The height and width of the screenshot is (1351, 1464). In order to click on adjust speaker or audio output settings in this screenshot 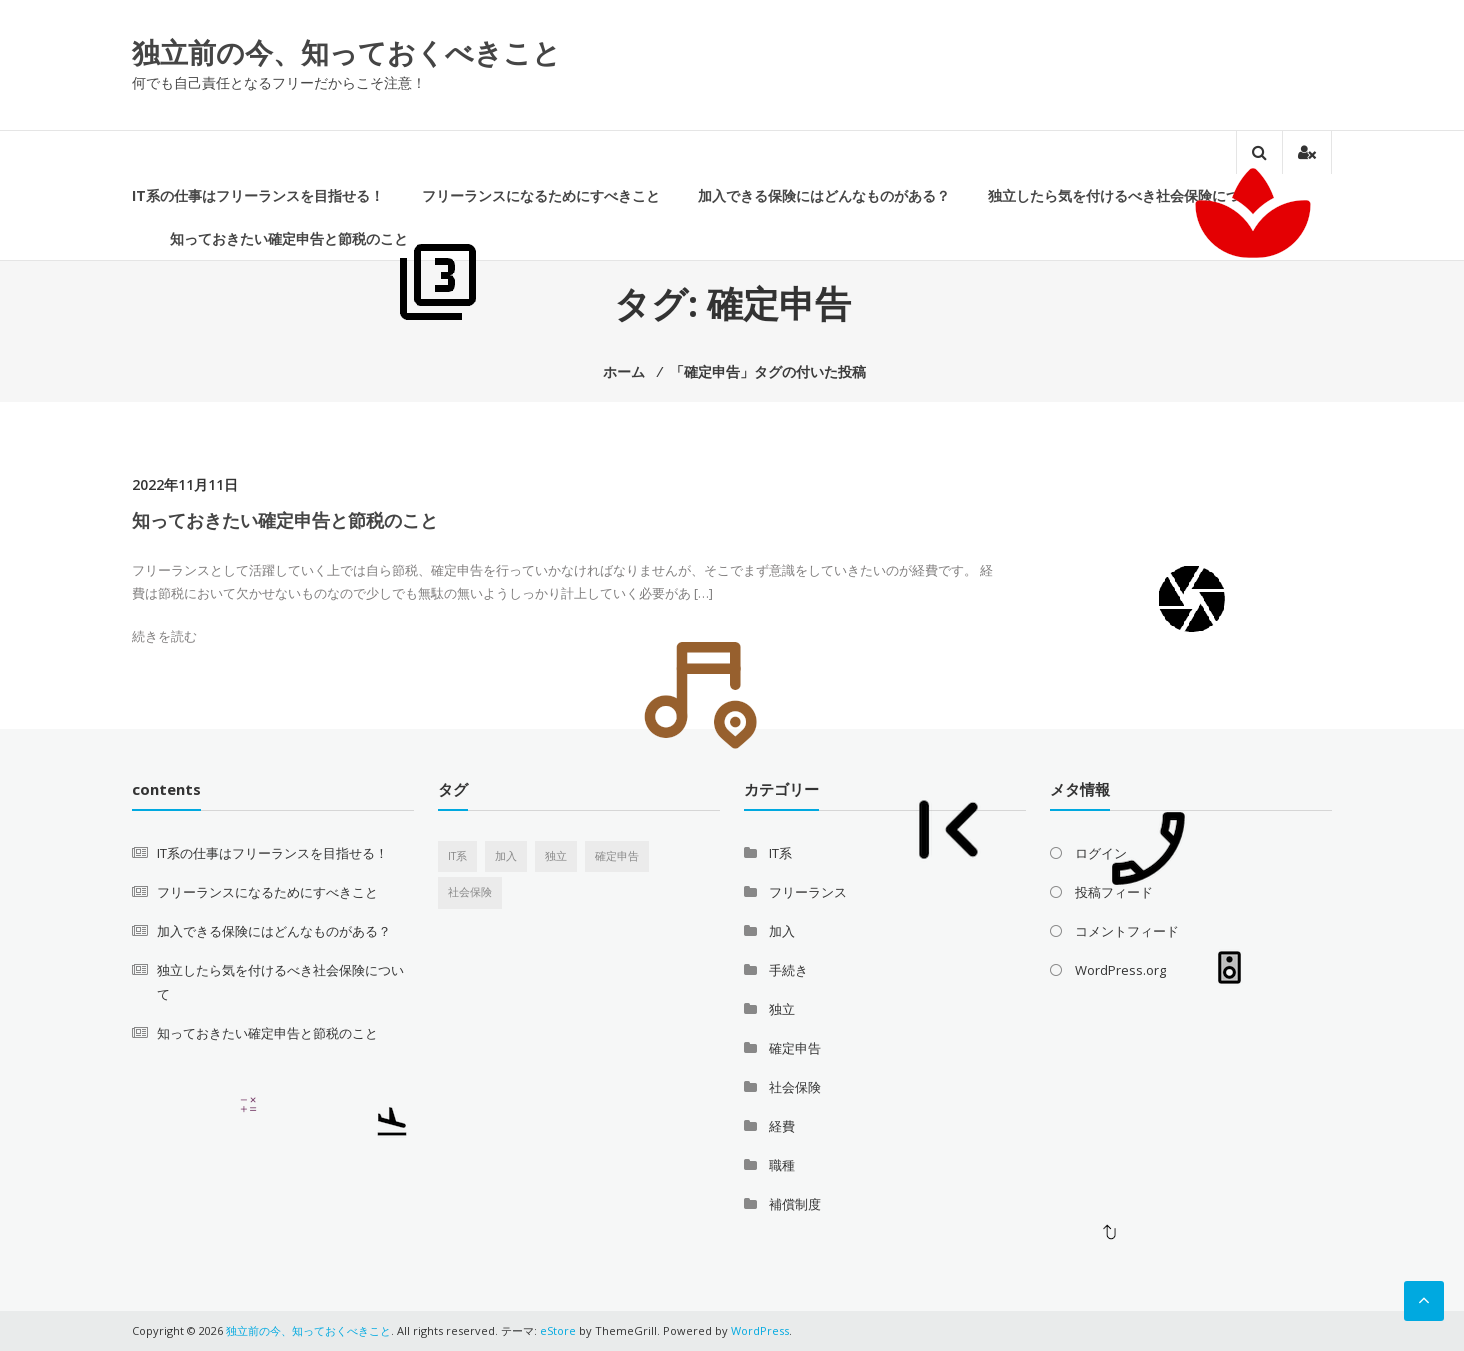, I will do `click(1229, 967)`.